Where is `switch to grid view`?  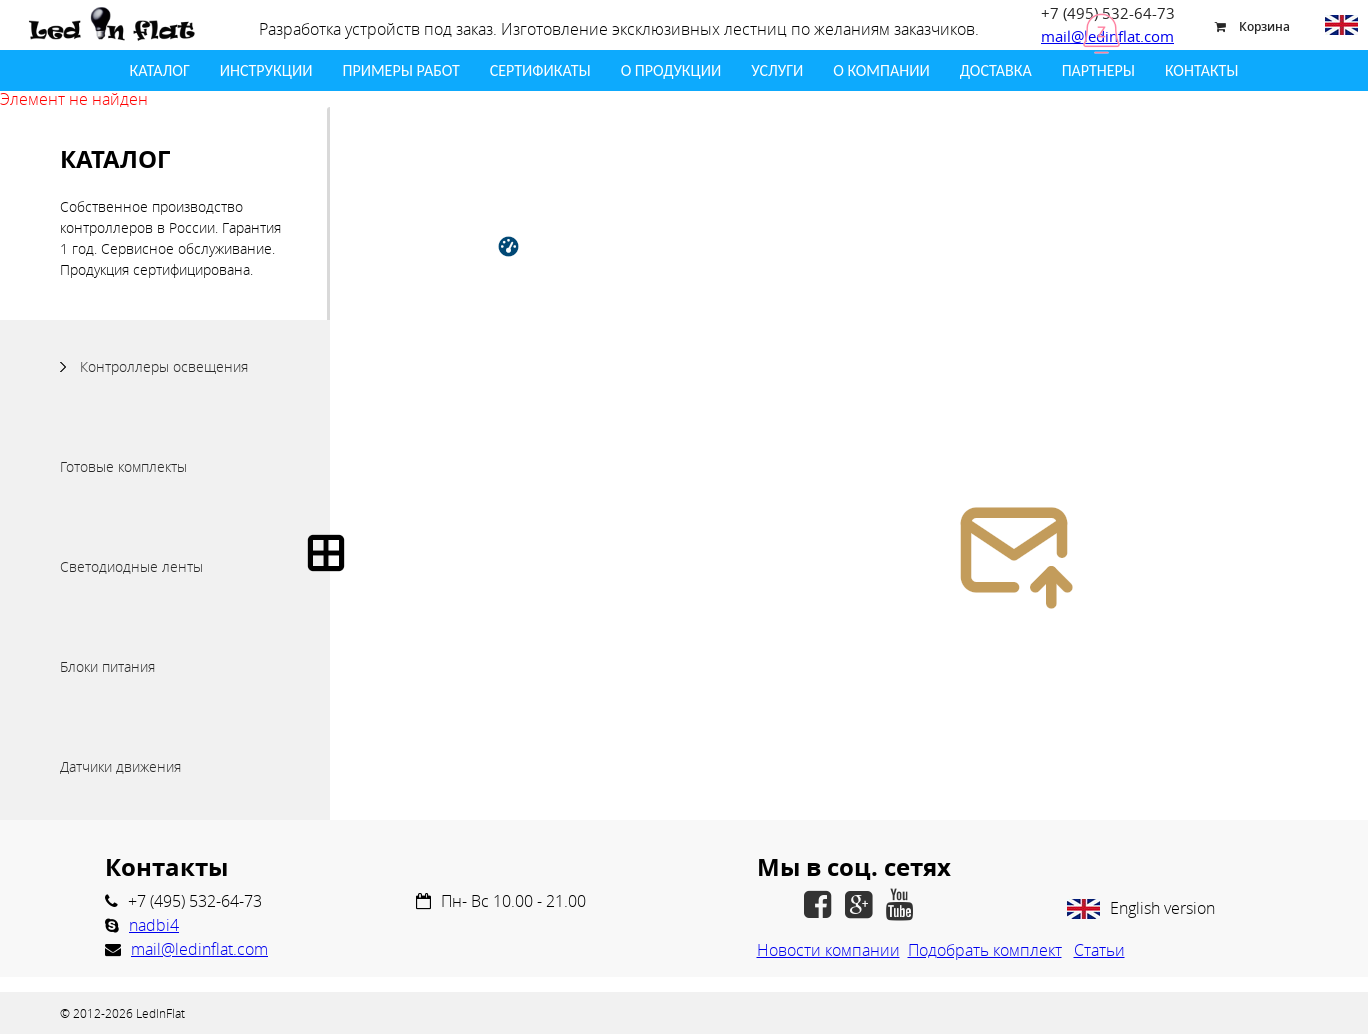 switch to grid view is located at coordinates (326, 553).